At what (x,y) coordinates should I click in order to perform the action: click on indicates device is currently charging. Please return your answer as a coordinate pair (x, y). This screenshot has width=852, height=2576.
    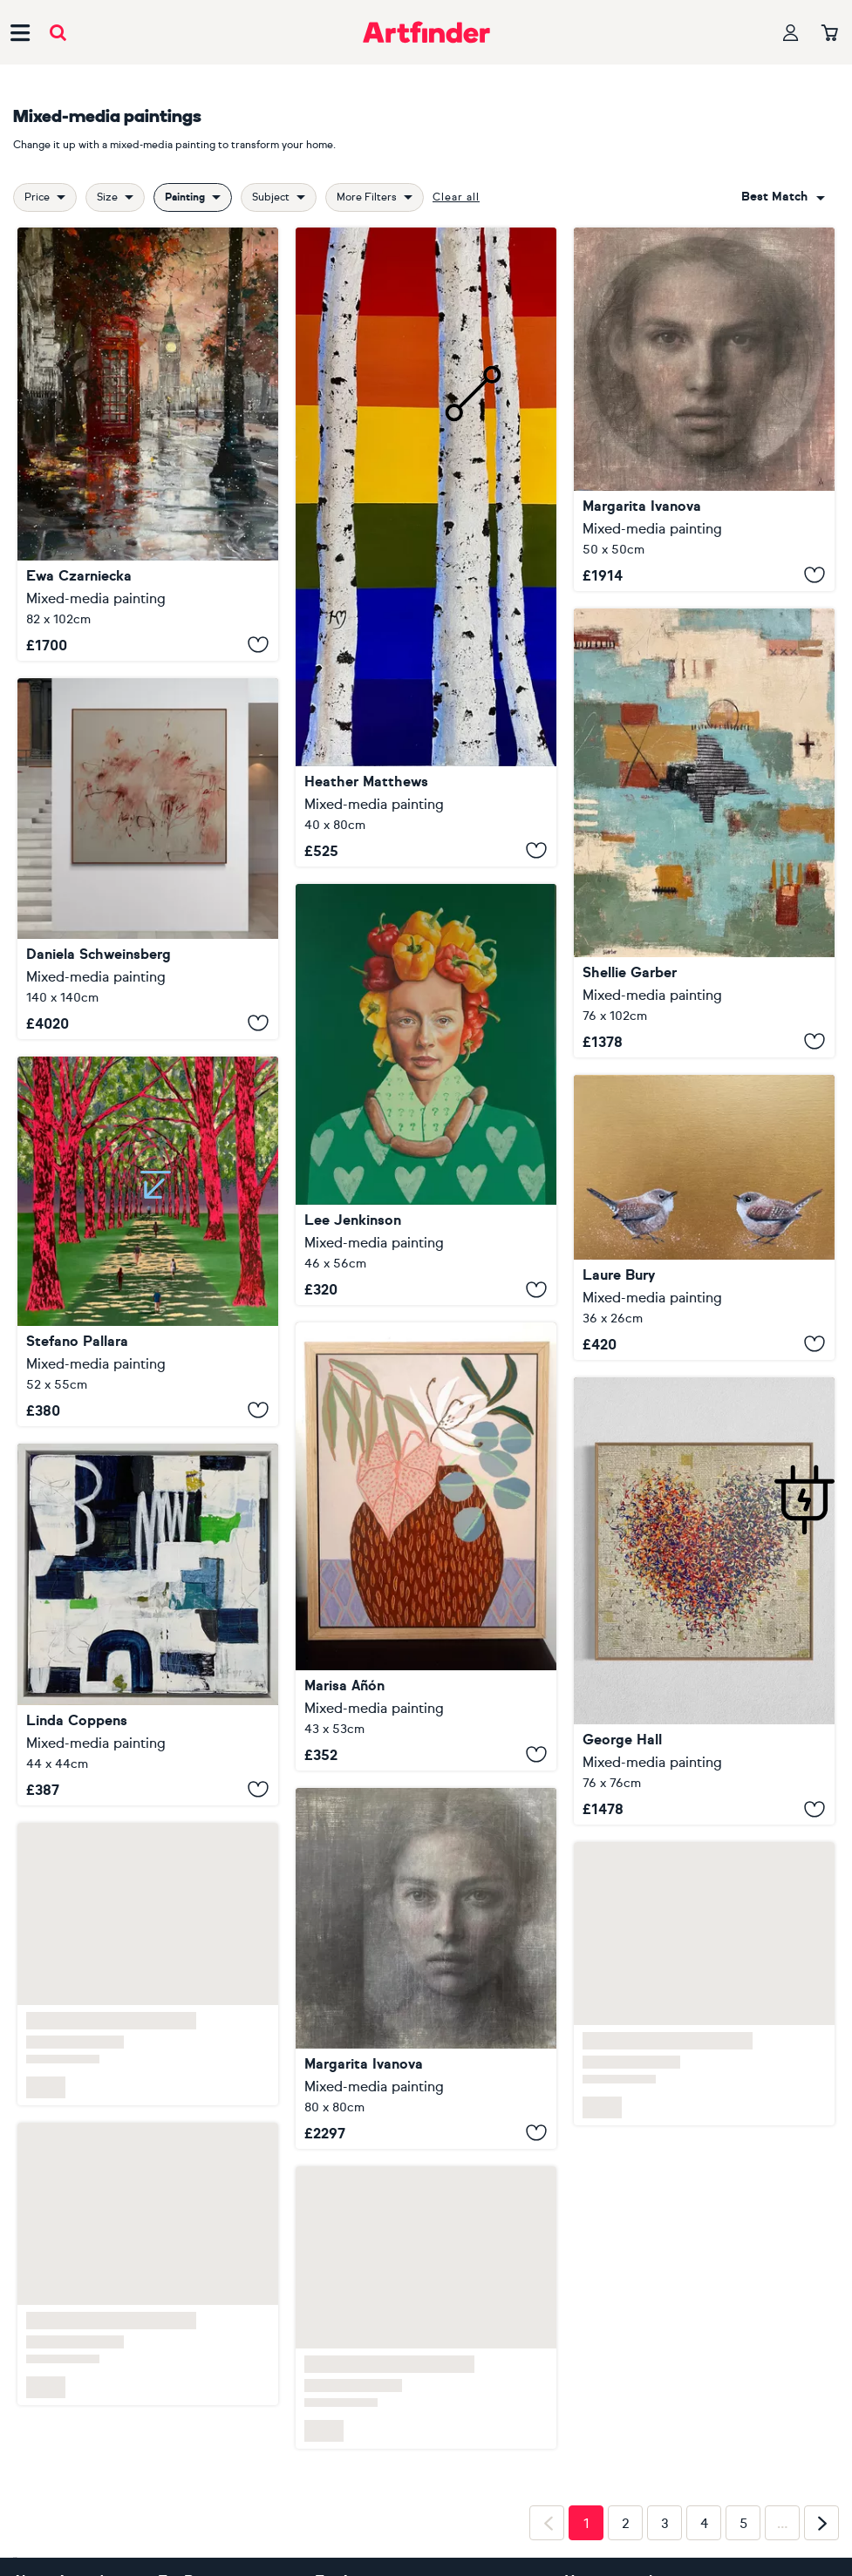
    Looking at the image, I should click on (804, 1499).